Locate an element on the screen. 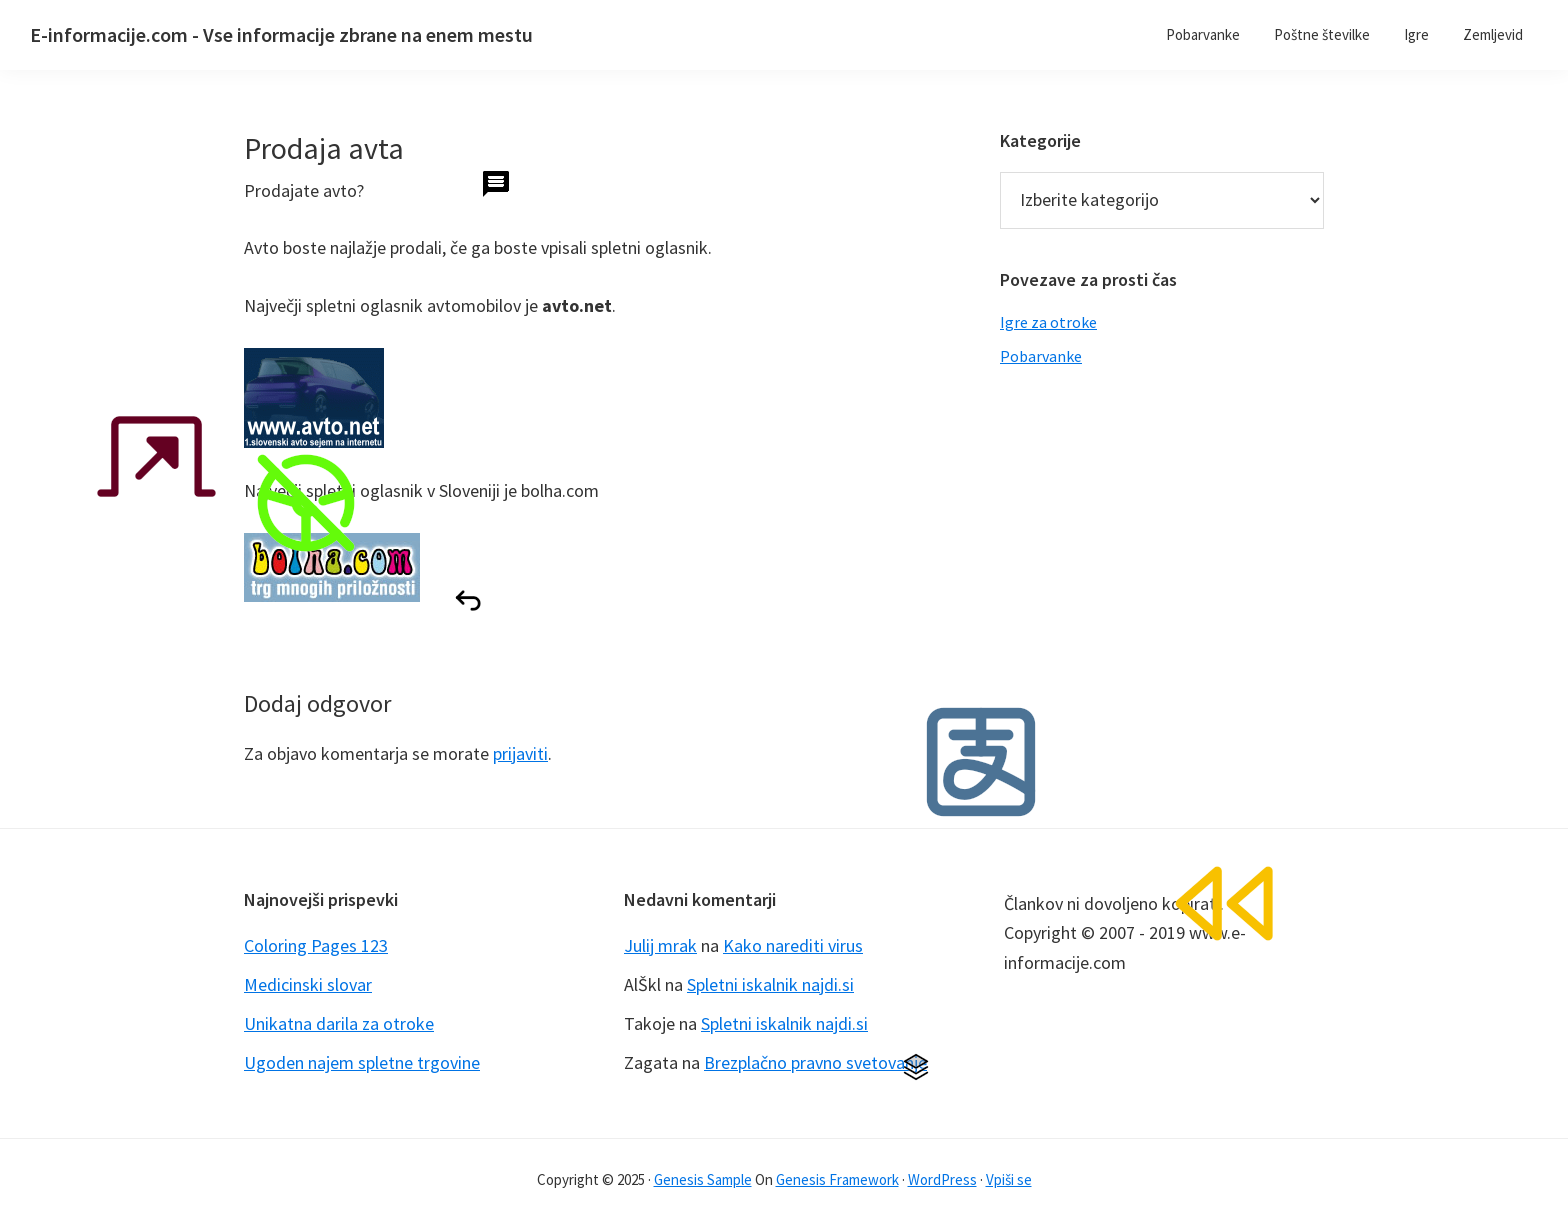  skip to previous track is located at coordinates (1226, 903).